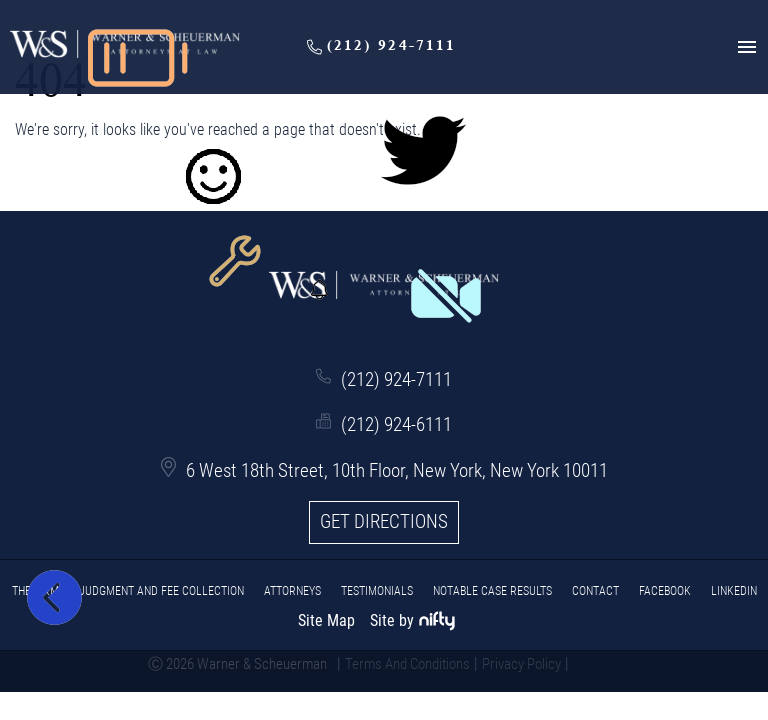  What do you see at coordinates (319, 289) in the screenshot?
I see `view your notifications` at bounding box center [319, 289].